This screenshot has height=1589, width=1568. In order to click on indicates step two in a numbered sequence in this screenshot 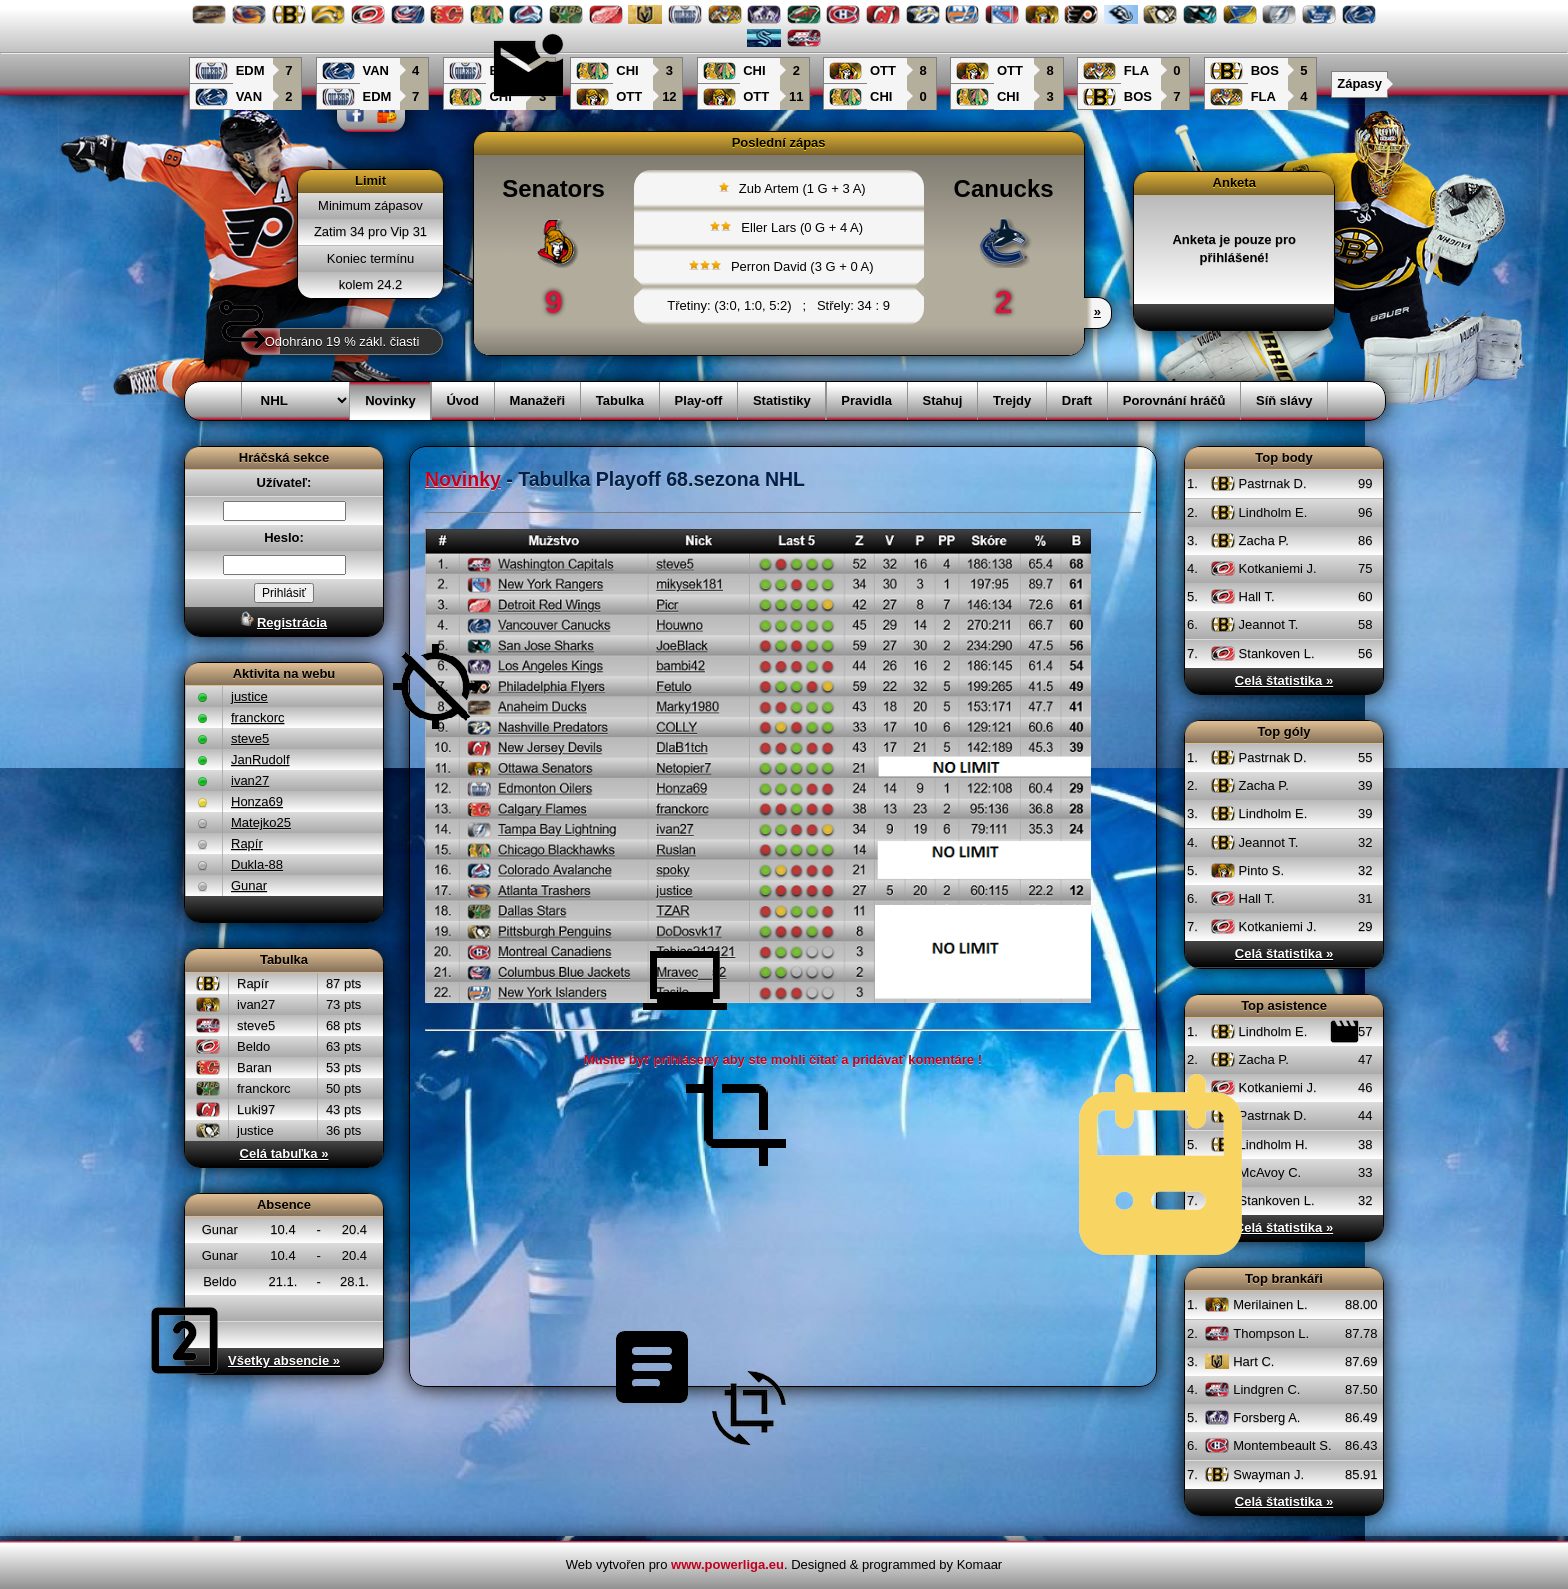, I will do `click(184, 1340)`.